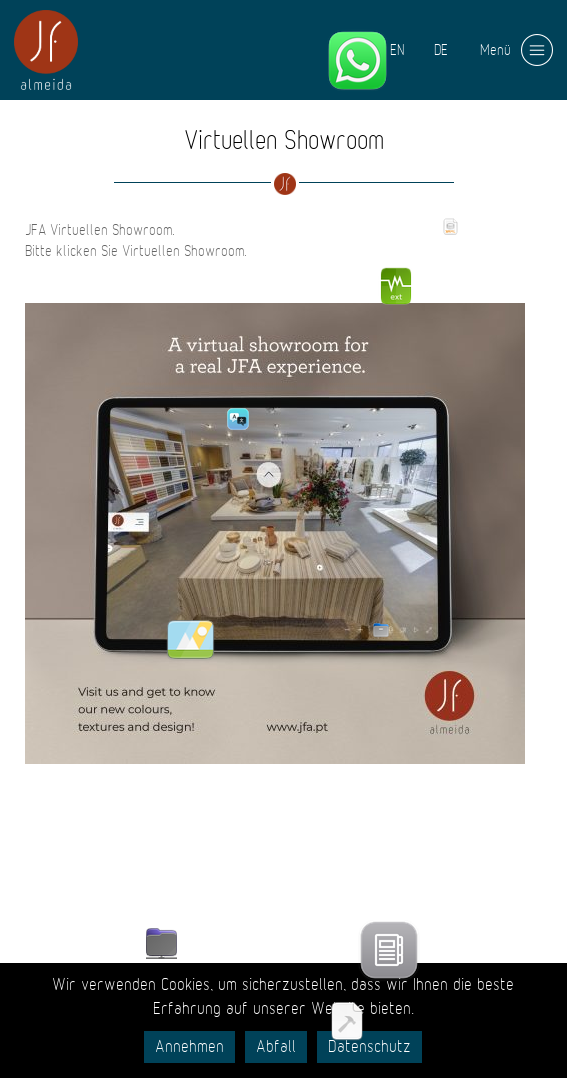 The width and height of the screenshot is (567, 1078). What do you see at coordinates (238, 419) in the screenshot?
I see `open the translate app` at bounding box center [238, 419].